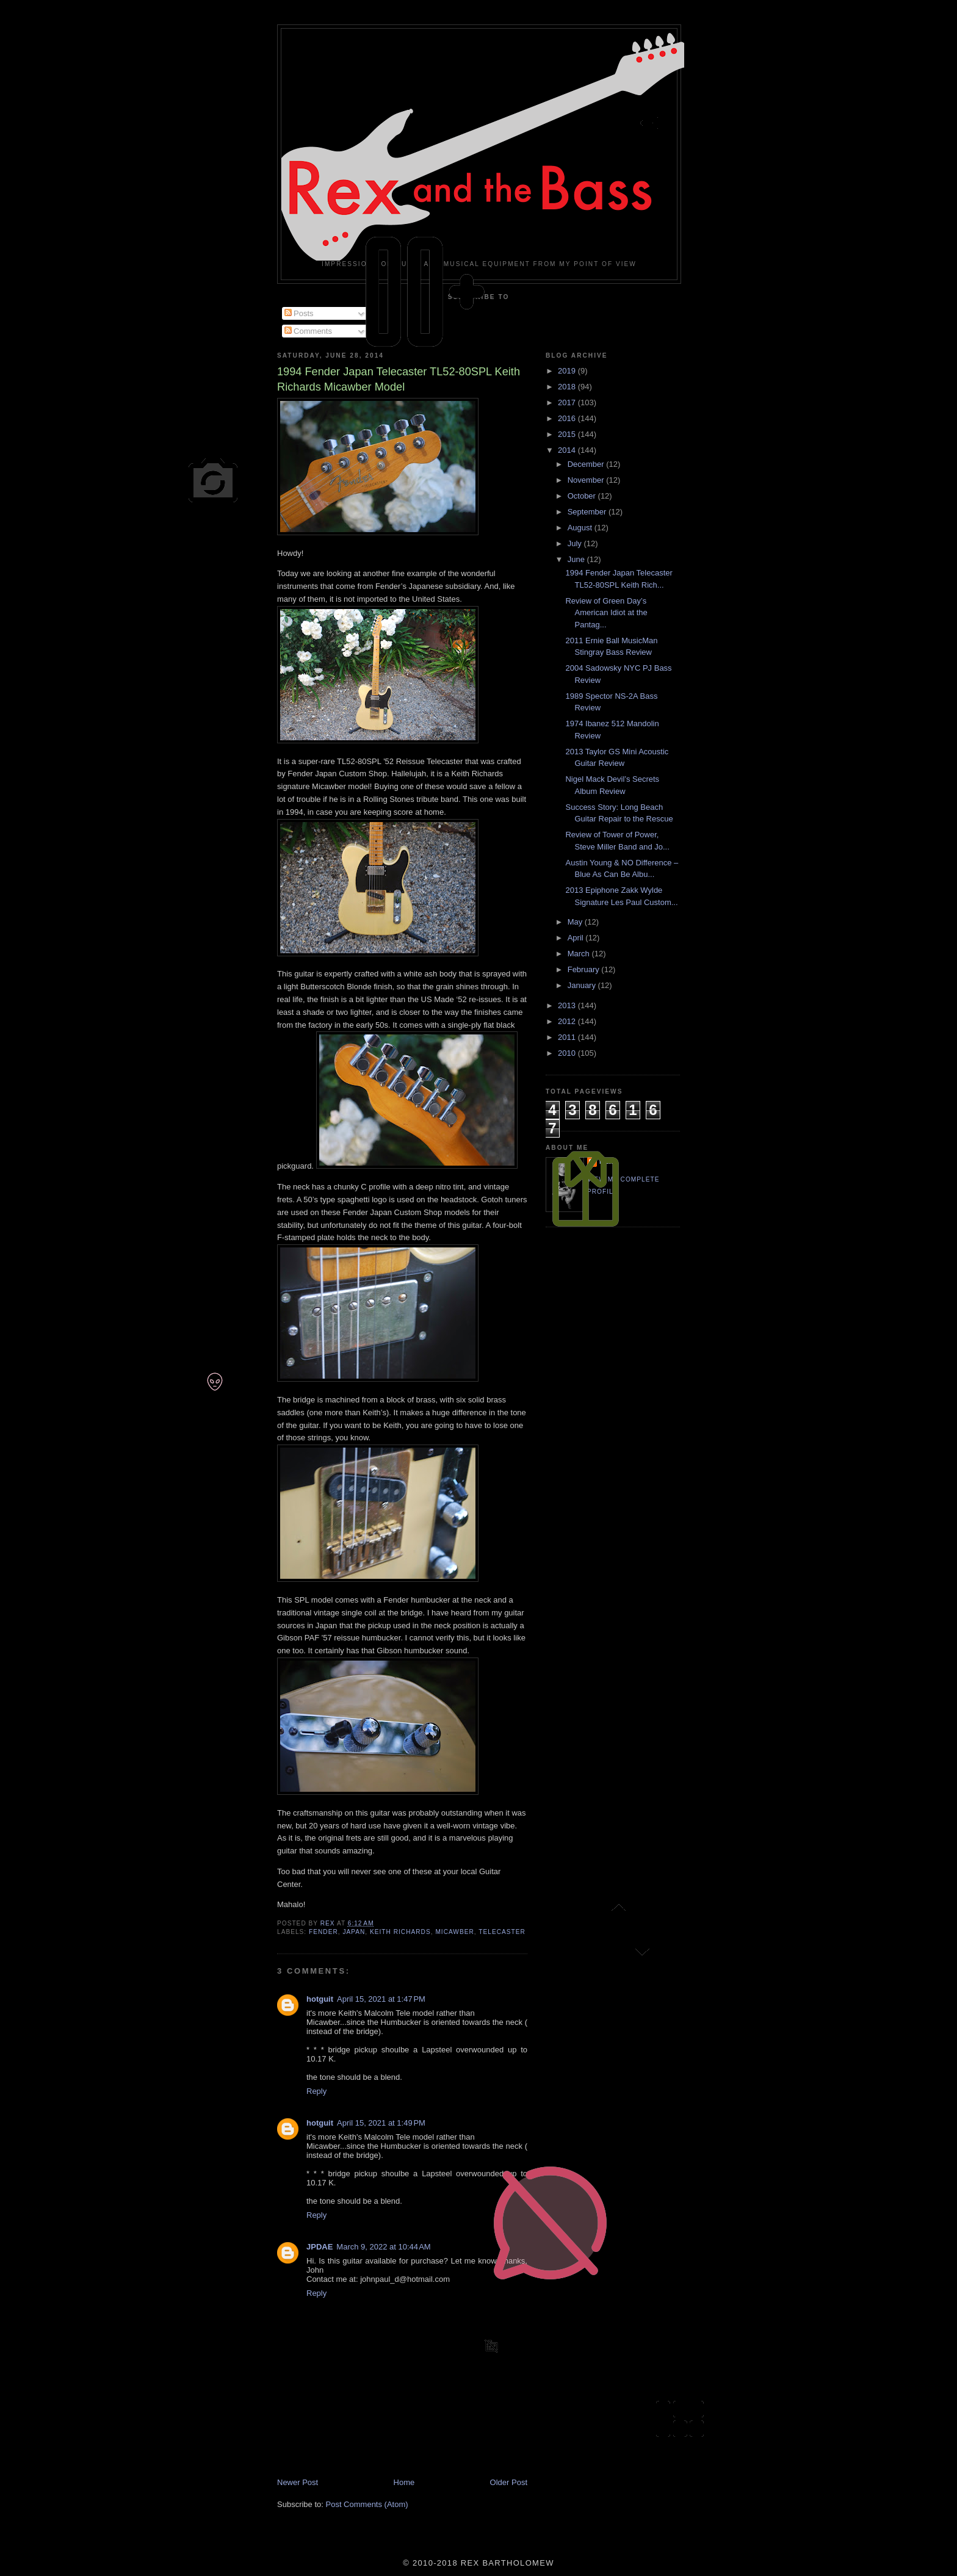 The image size is (957, 2576). What do you see at coordinates (648, 123) in the screenshot?
I see `switch between front and rear camera during video recording` at bounding box center [648, 123].